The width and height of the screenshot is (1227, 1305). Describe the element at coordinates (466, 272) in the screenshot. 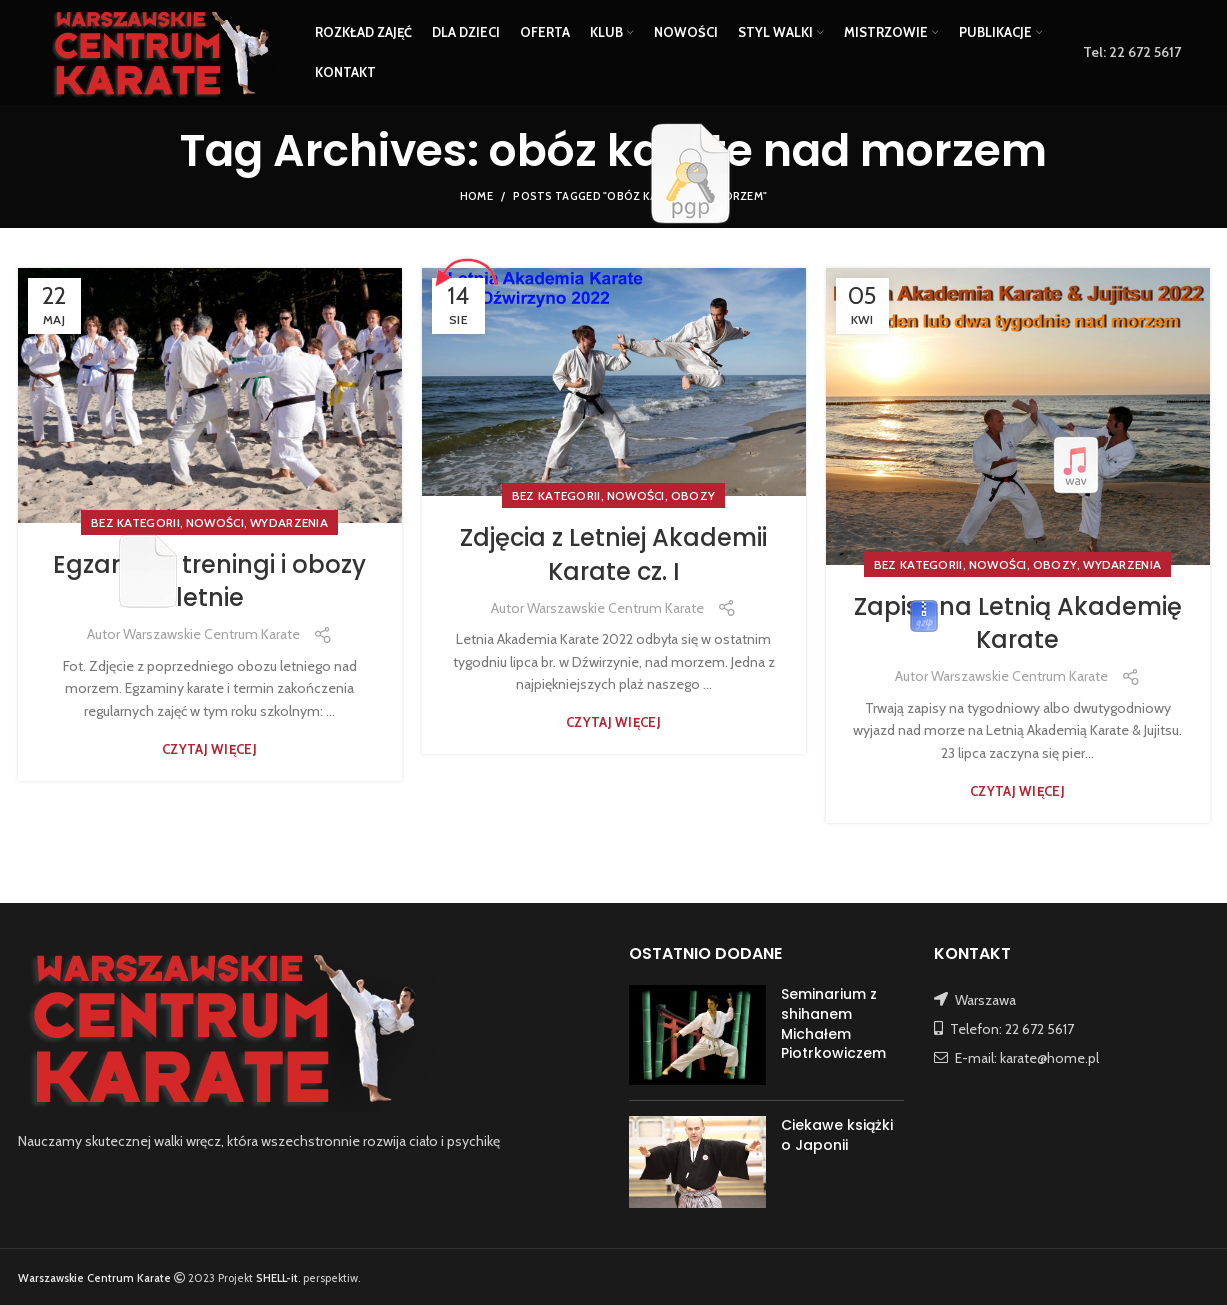

I see `undo the last action` at that location.